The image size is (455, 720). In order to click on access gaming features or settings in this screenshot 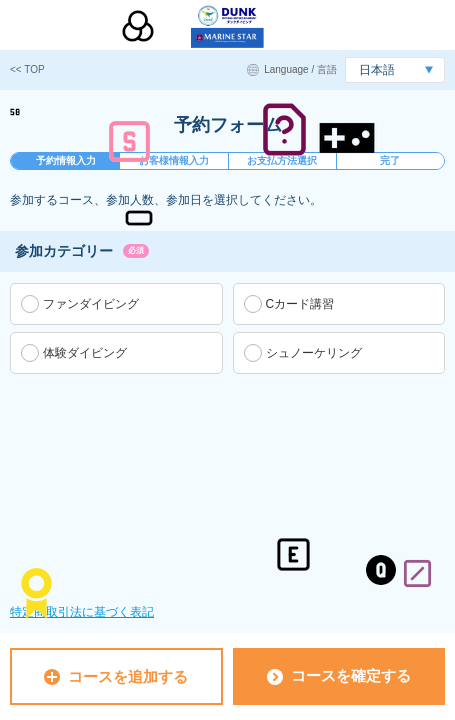, I will do `click(347, 138)`.